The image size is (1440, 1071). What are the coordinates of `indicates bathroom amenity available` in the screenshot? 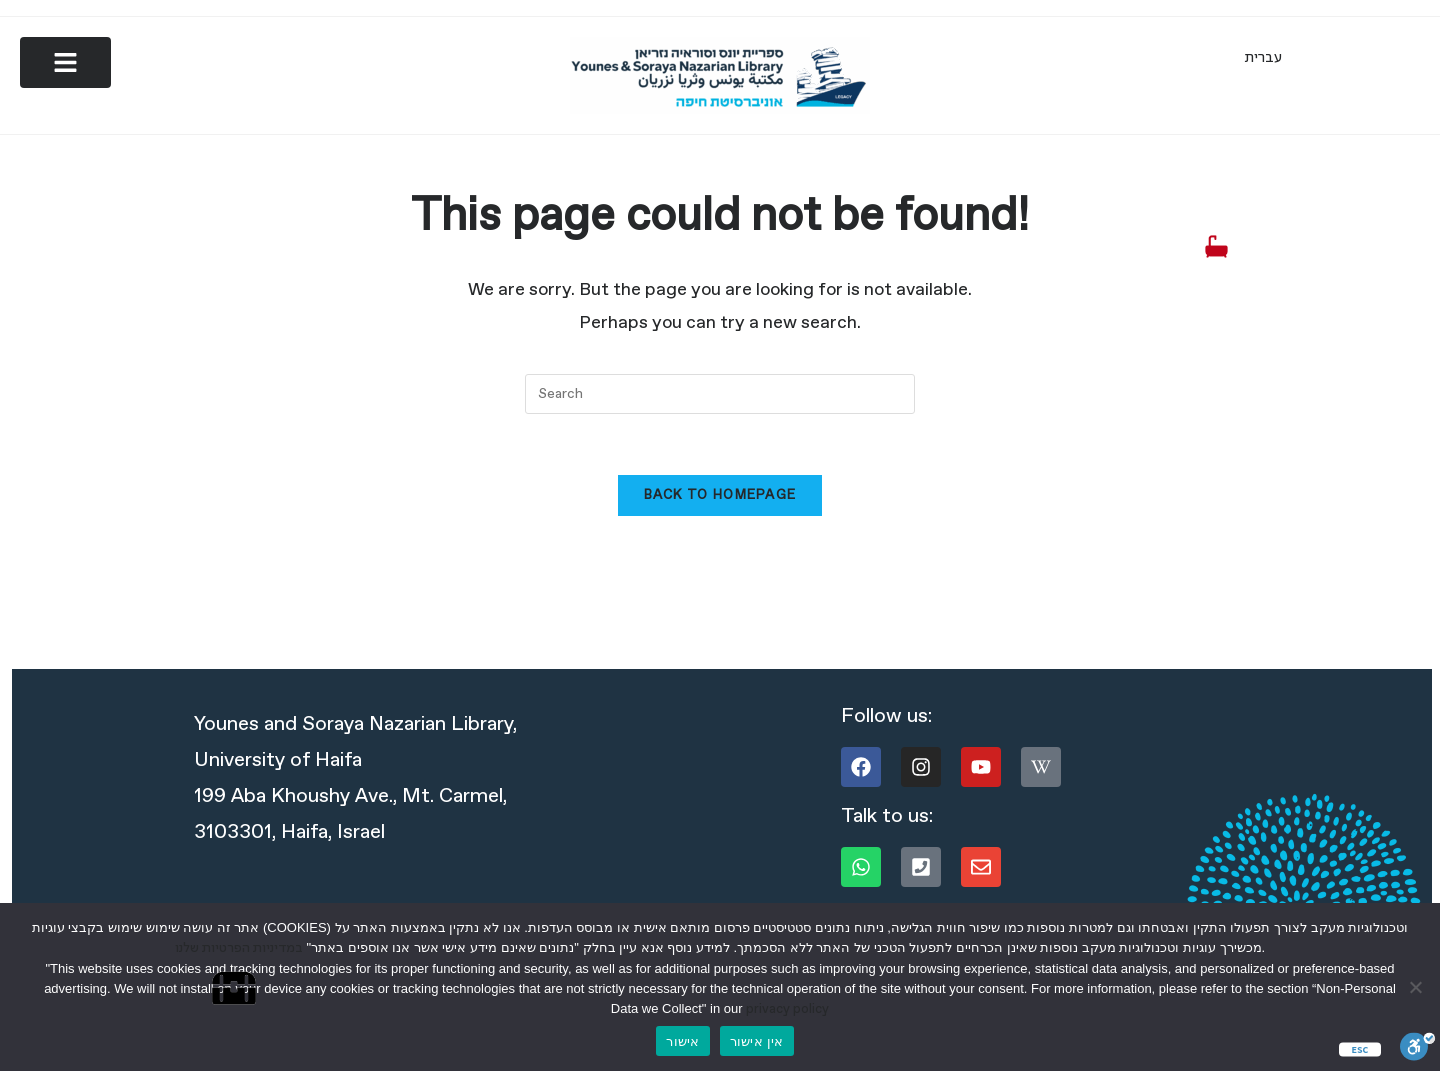 It's located at (1216, 246).